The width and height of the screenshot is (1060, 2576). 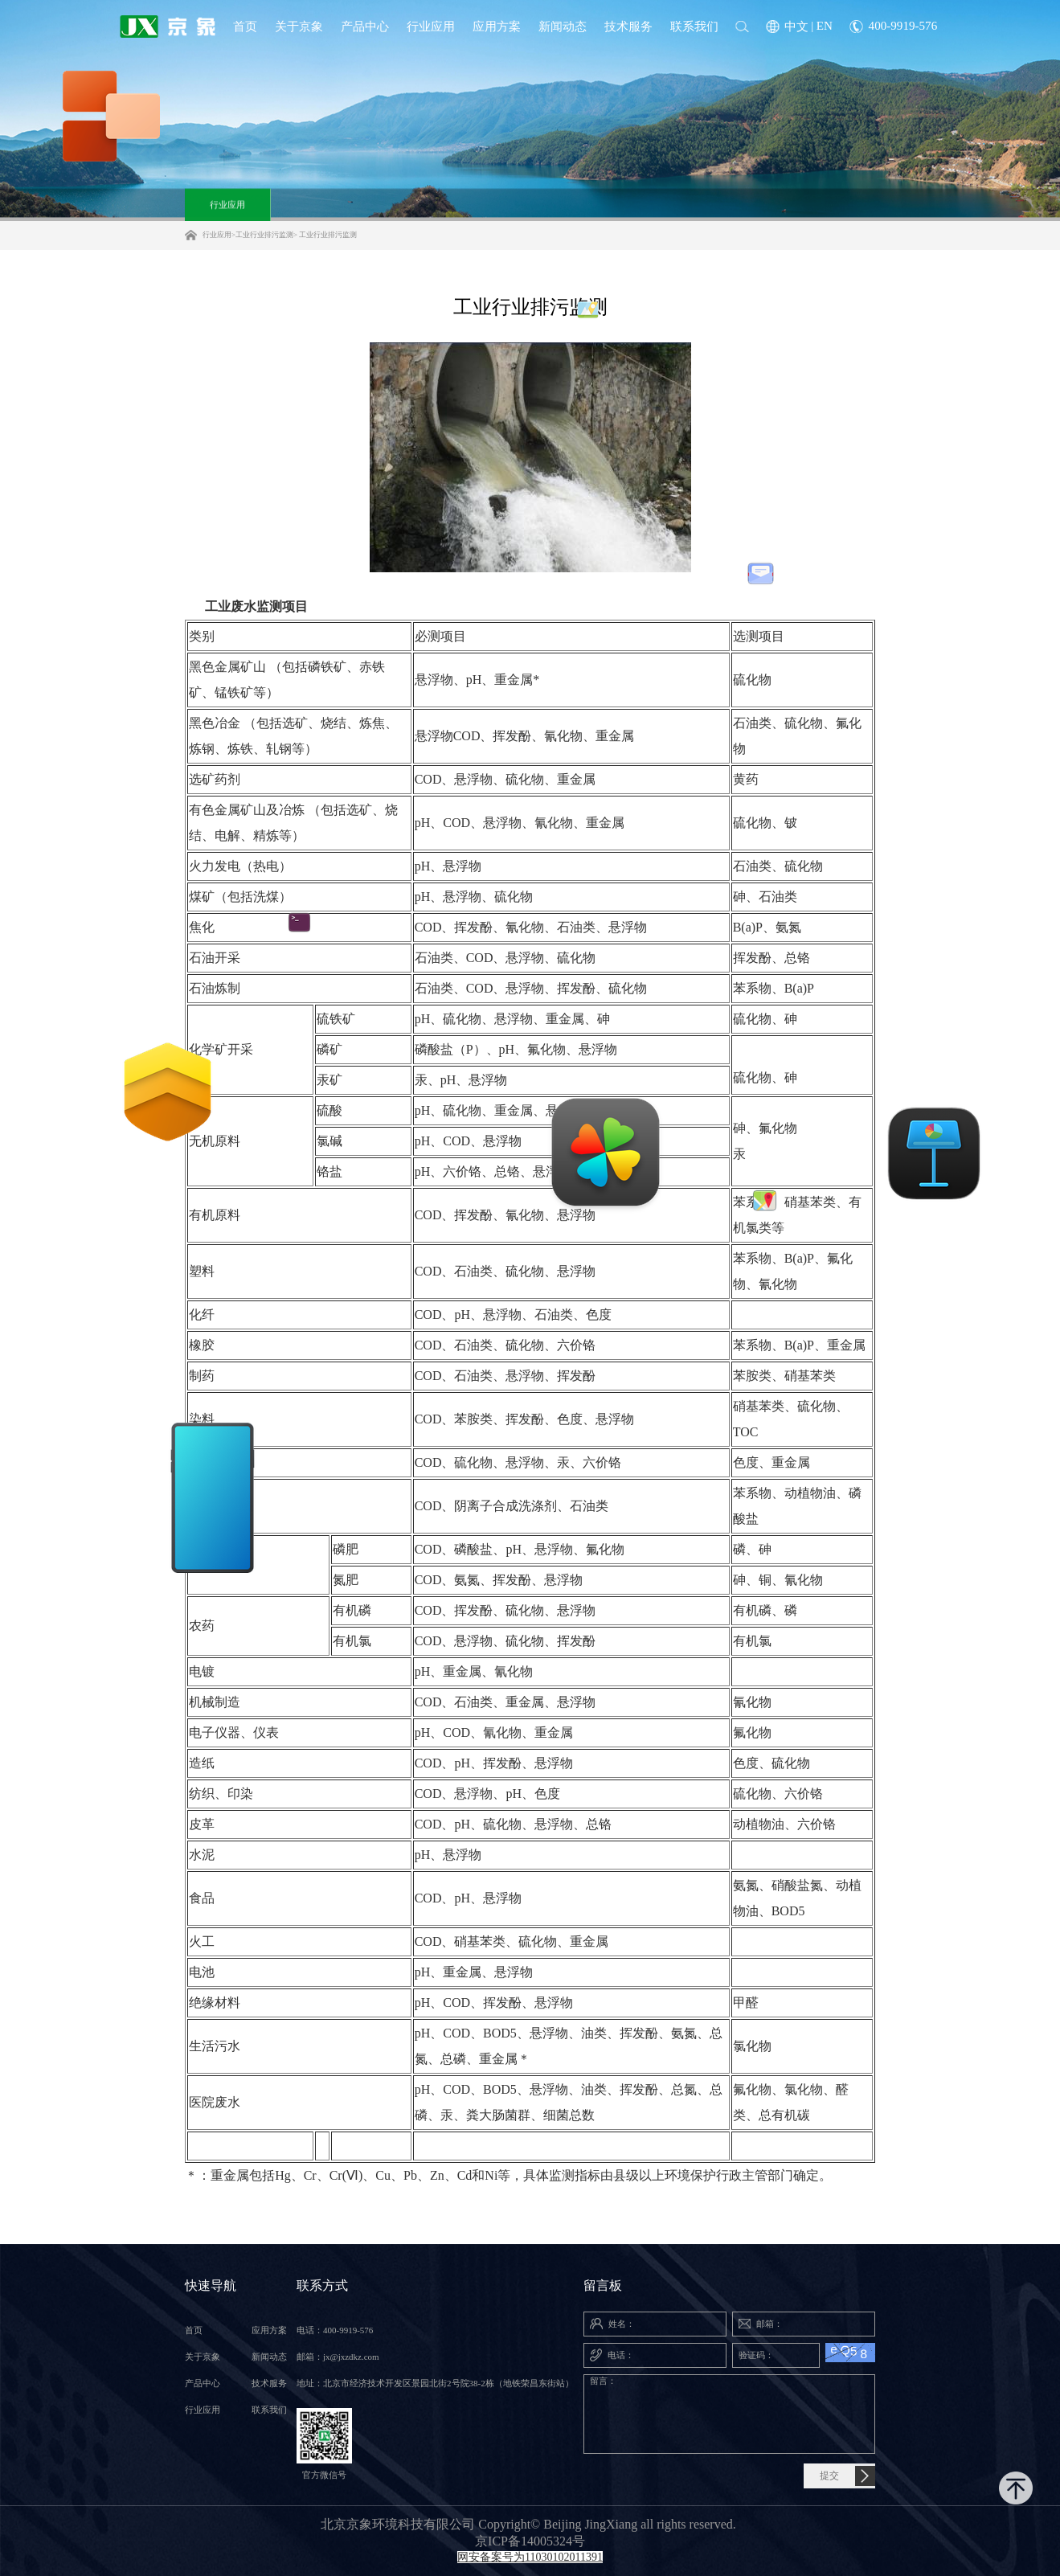 I want to click on open the terminal application, so click(x=299, y=922).